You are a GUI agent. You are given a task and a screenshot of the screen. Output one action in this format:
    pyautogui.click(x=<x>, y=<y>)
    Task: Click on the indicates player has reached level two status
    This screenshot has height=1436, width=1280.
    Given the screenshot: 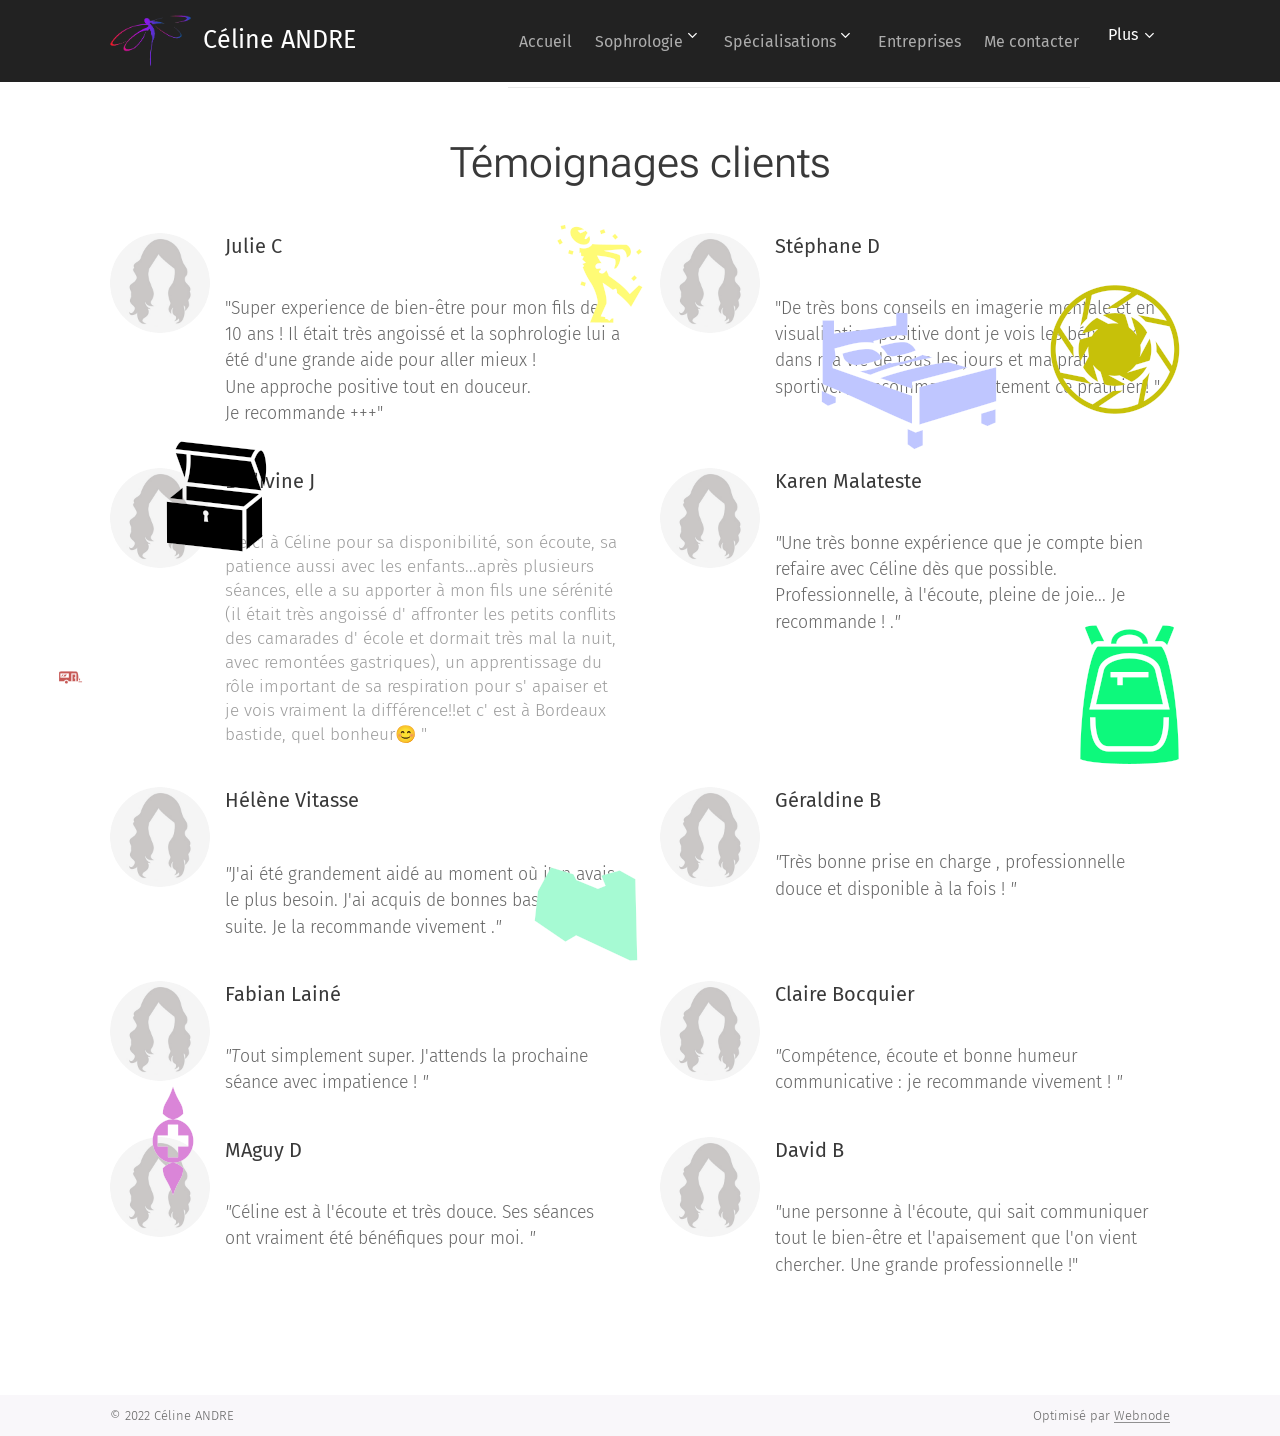 What is the action you would take?
    pyautogui.click(x=173, y=1141)
    